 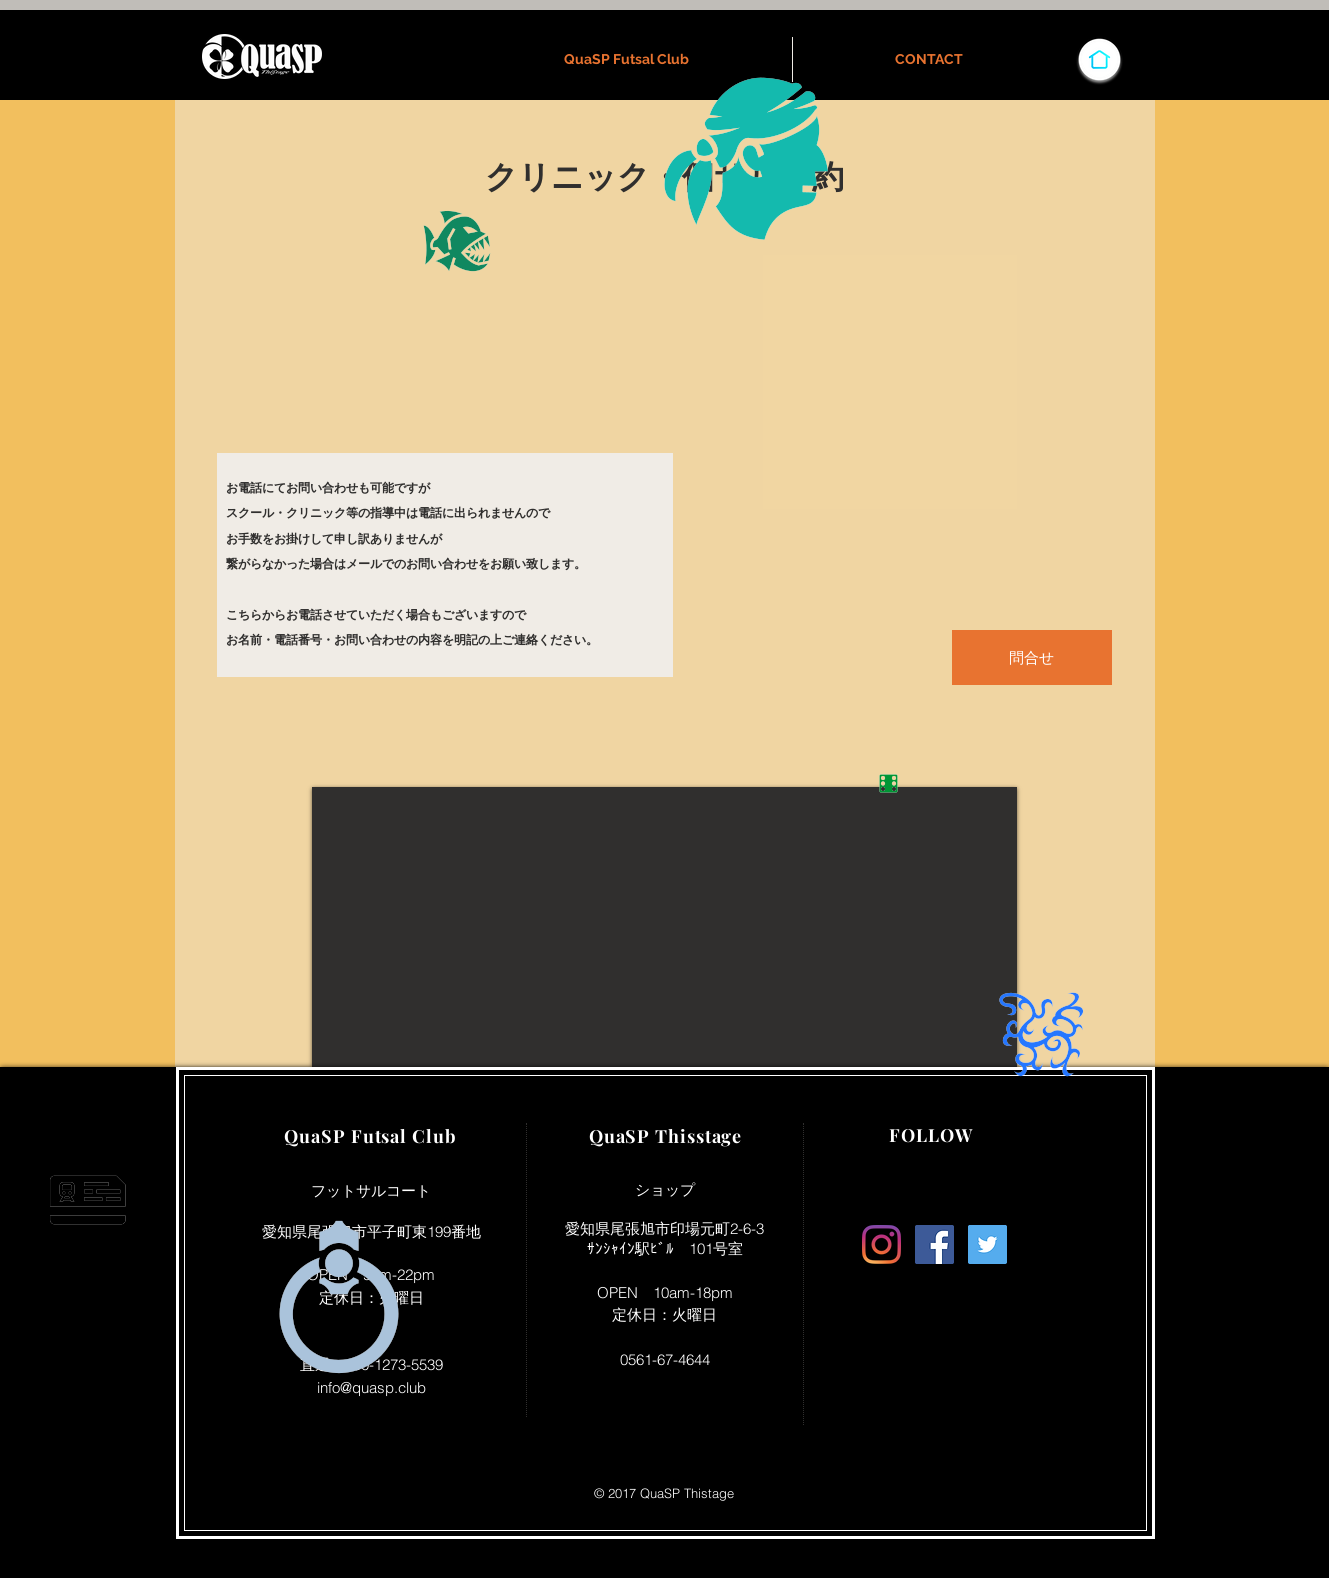 What do you see at coordinates (87, 1200) in the screenshot?
I see `view your subway or transit pass` at bounding box center [87, 1200].